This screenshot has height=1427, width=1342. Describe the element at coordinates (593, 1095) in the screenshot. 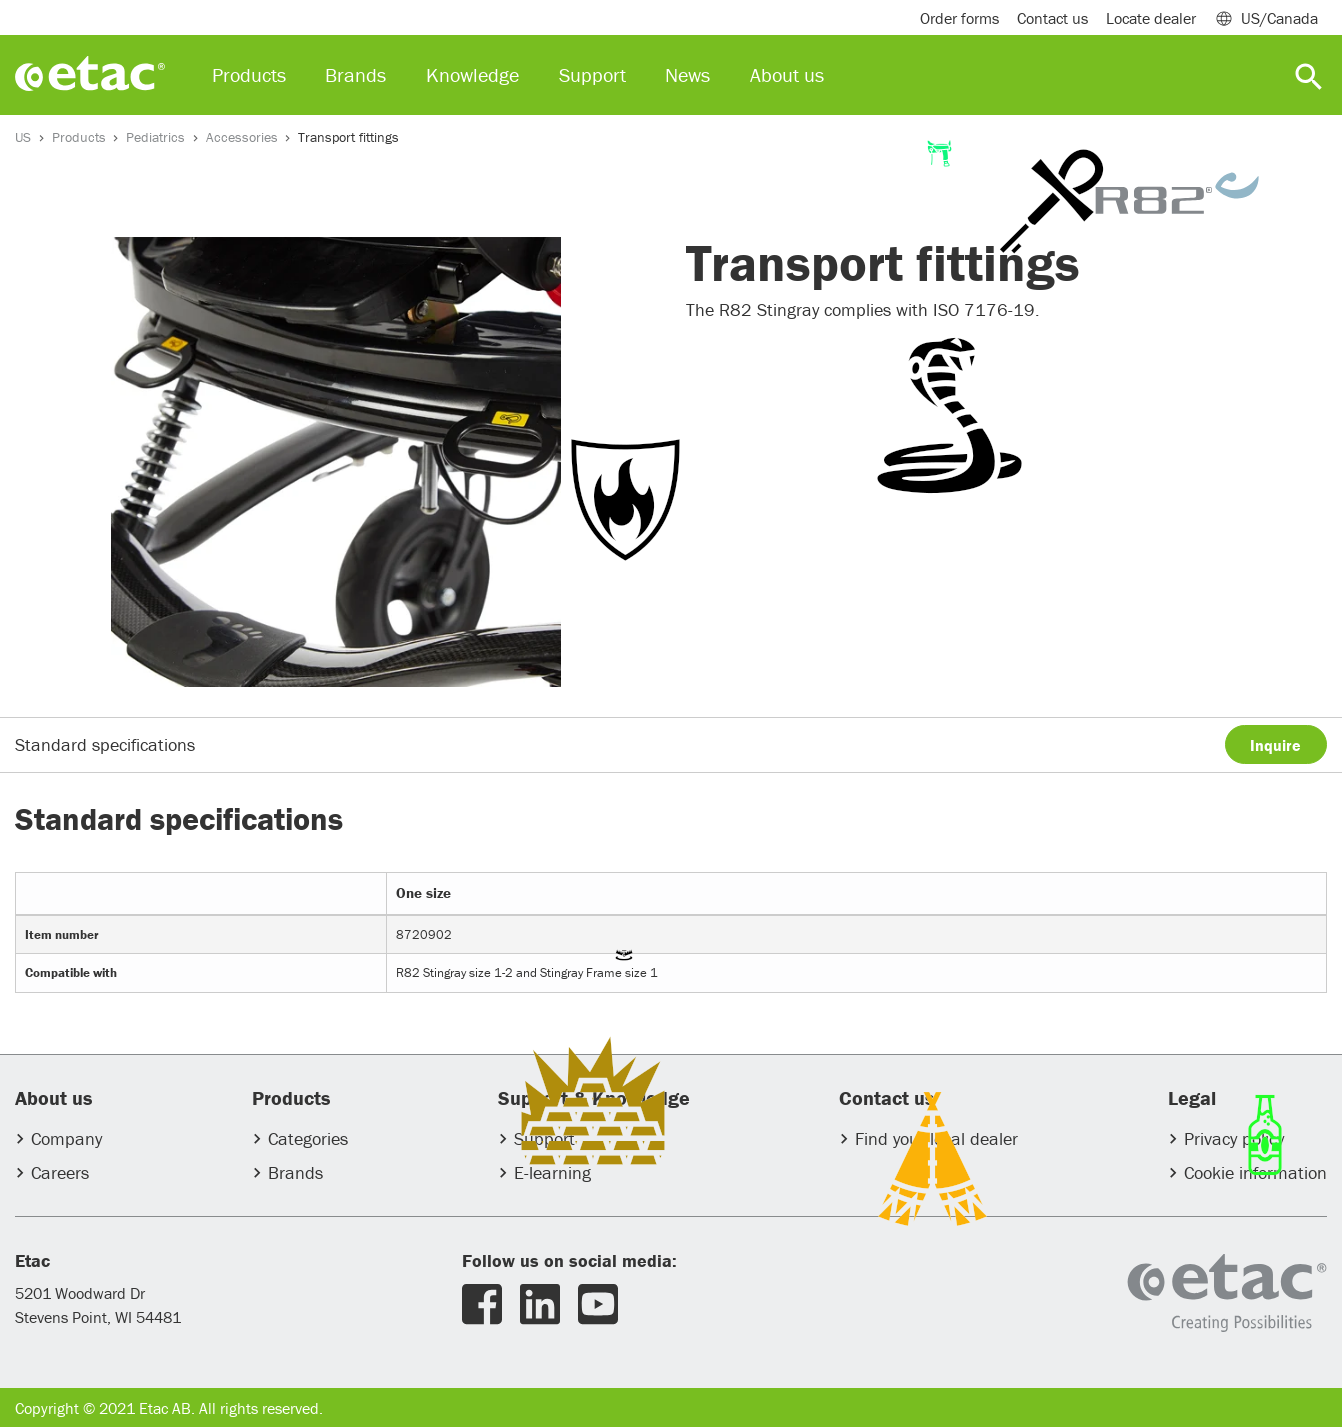

I see `view your in-game currency or gold balance` at that location.